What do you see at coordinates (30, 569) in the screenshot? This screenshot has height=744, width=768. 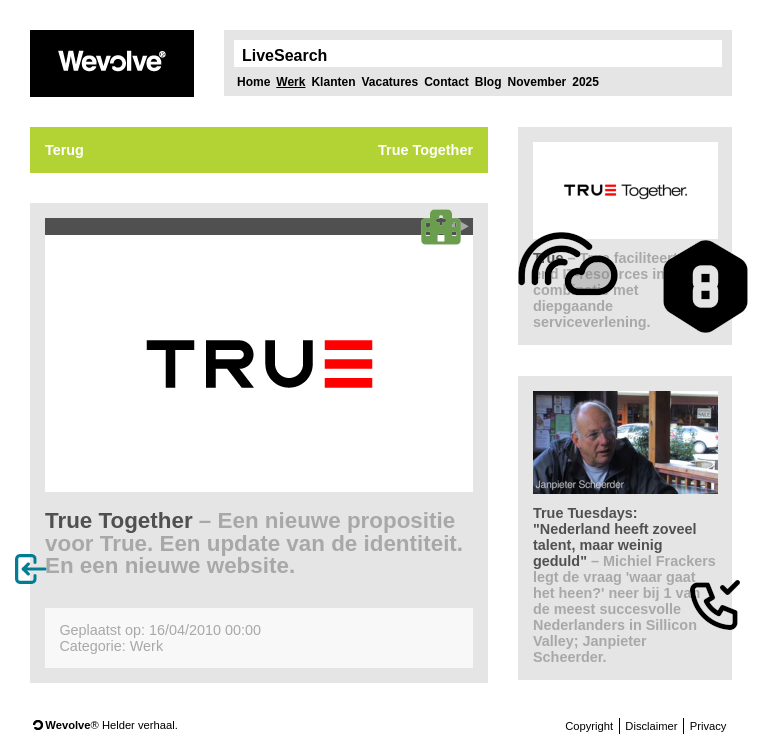 I see `log in to your account` at bounding box center [30, 569].